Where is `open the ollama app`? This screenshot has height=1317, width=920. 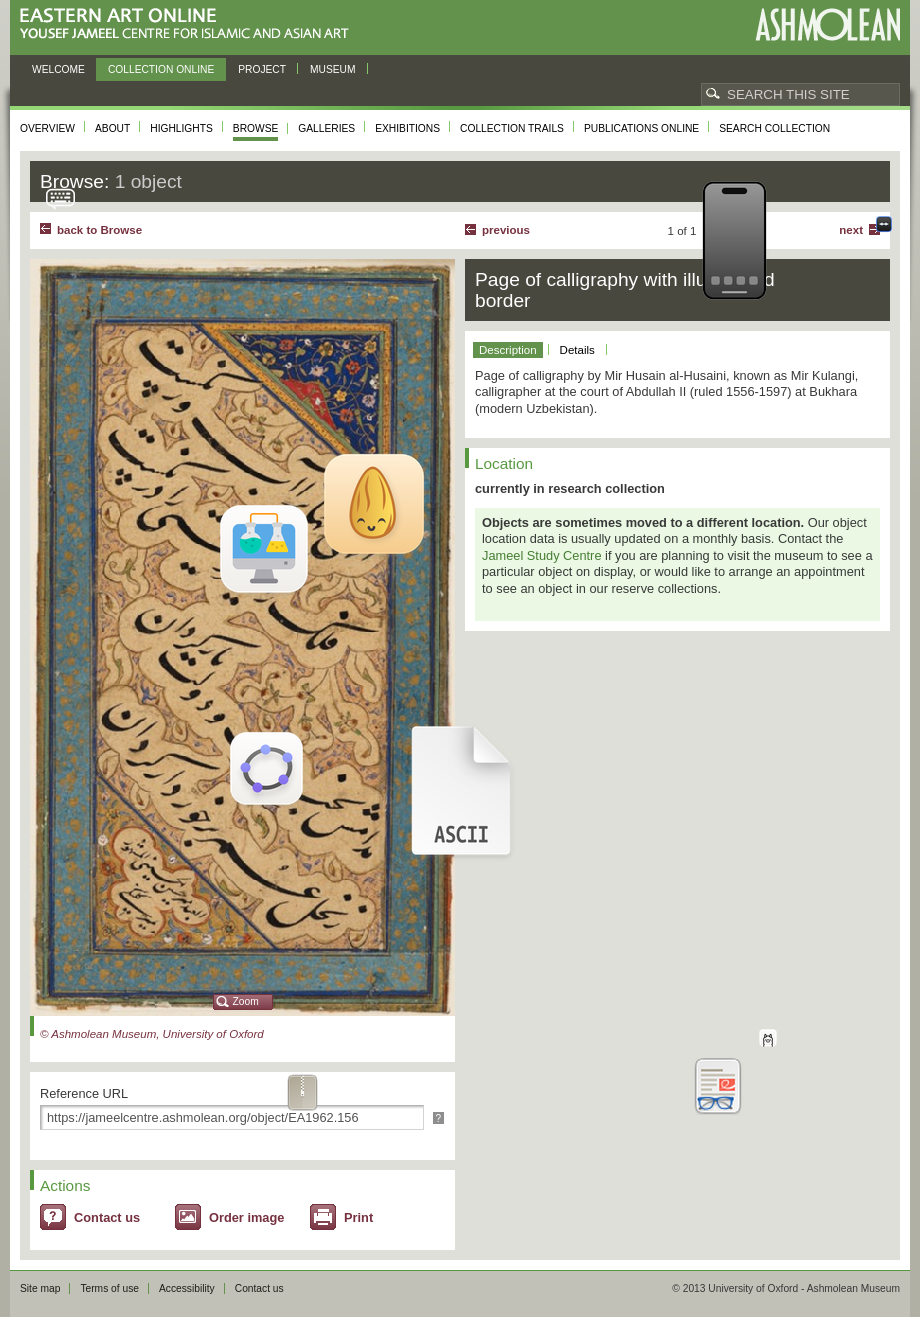 open the ollama app is located at coordinates (768, 1038).